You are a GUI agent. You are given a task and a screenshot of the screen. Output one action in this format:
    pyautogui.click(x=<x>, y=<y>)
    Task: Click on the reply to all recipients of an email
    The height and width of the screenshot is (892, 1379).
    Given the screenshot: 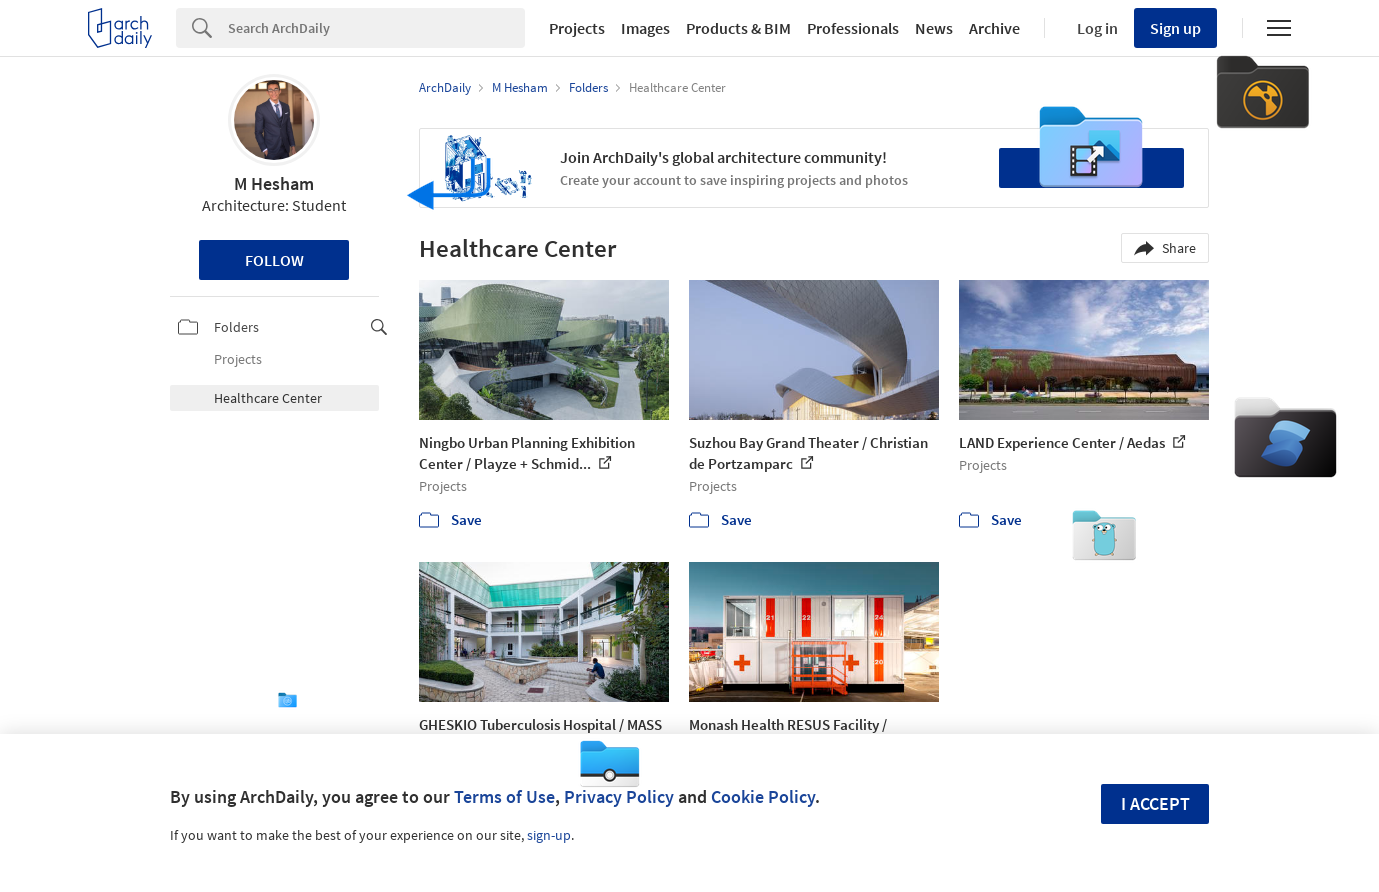 What is the action you would take?
    pyautogui.click(x=447, y=183)
    